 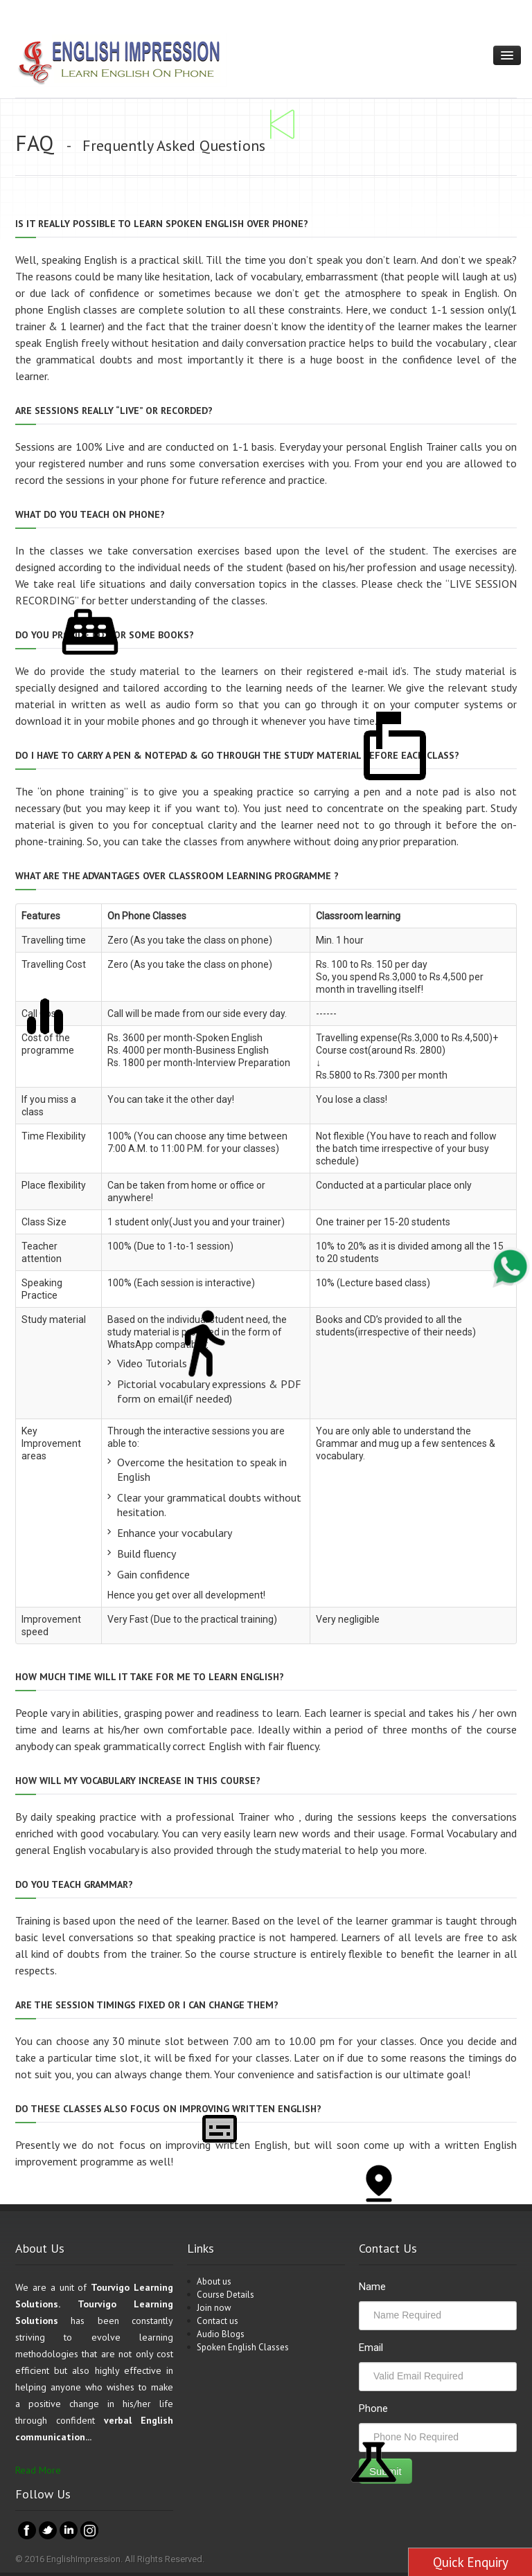 I want to click on access point of sale system, so click(x=90, y=635).